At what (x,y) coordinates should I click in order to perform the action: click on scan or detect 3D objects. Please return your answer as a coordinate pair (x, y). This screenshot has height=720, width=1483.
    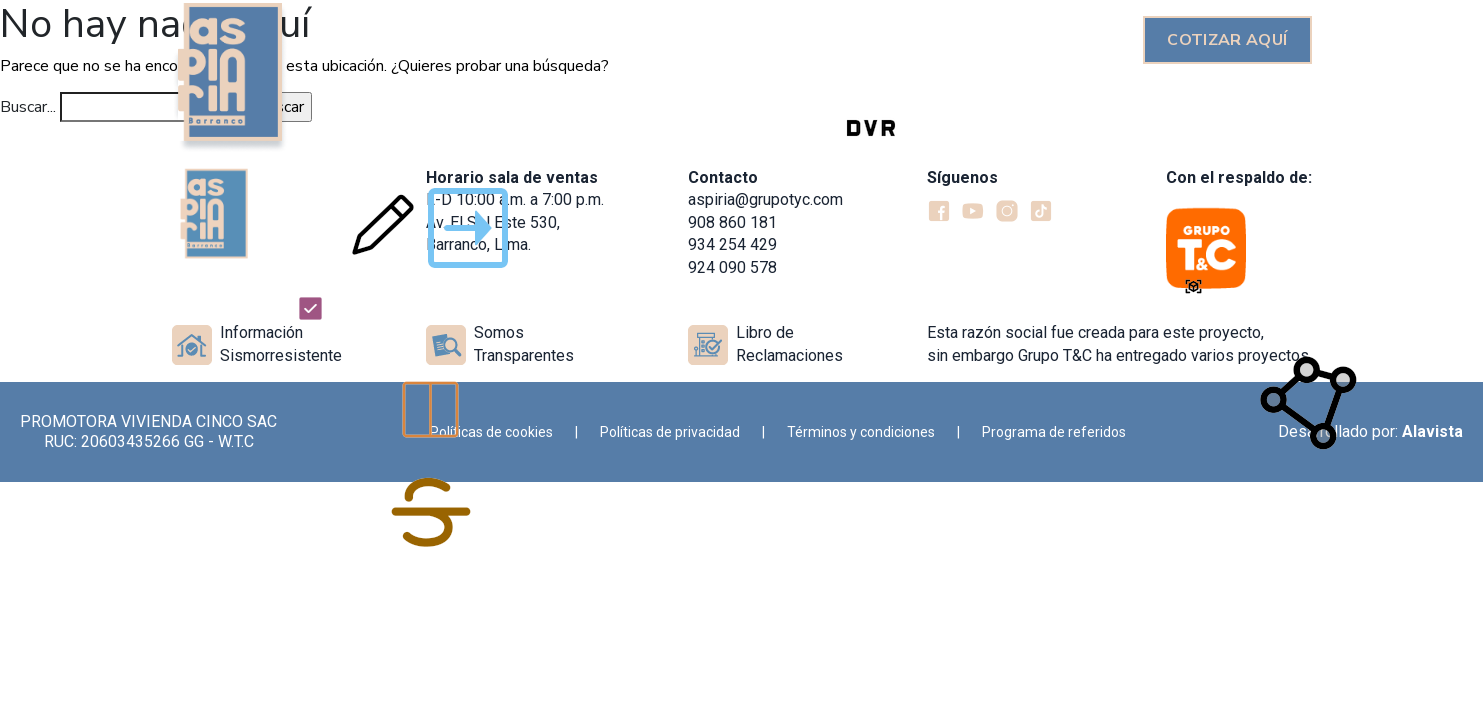
    Looking at the image, I should click on (1193, 286).